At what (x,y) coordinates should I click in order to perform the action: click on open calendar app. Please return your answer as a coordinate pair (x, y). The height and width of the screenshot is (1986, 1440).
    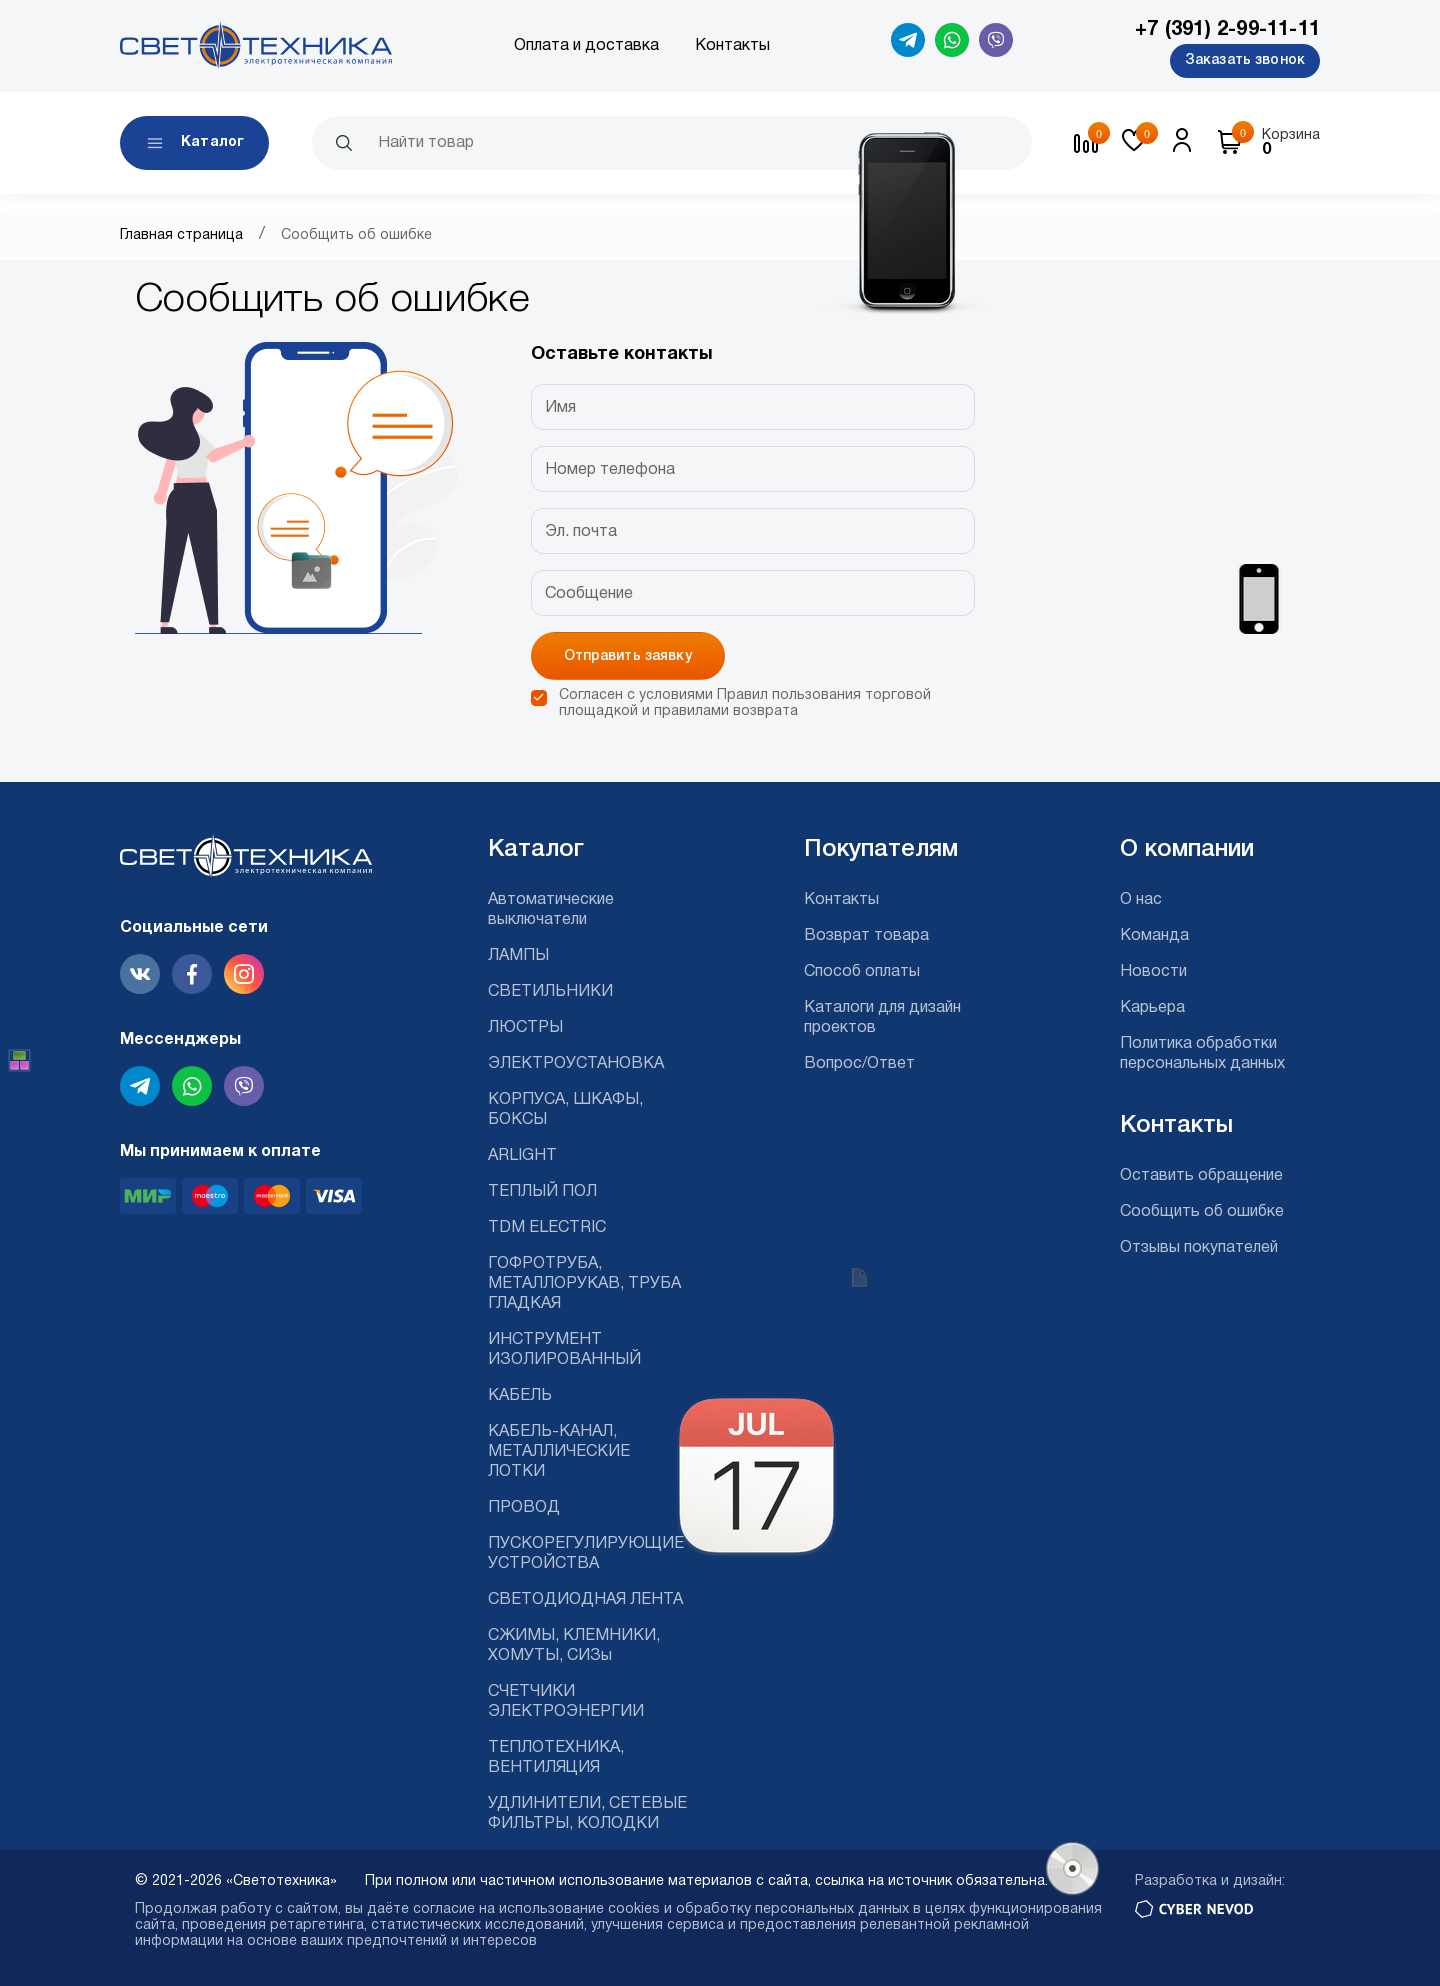
    Looking at the image, I should click on (756, 1475).